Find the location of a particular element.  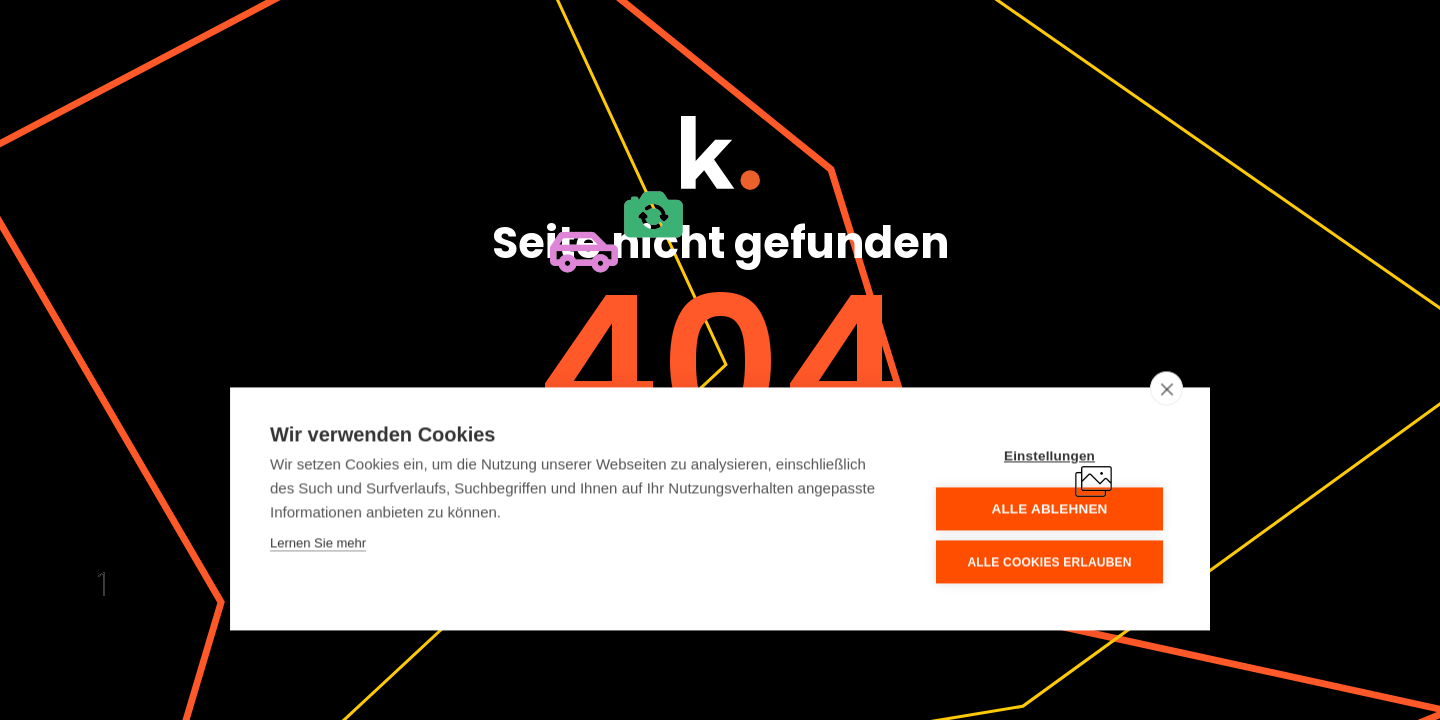

indicates first place or top ranking is located at coordinates (103, 584).